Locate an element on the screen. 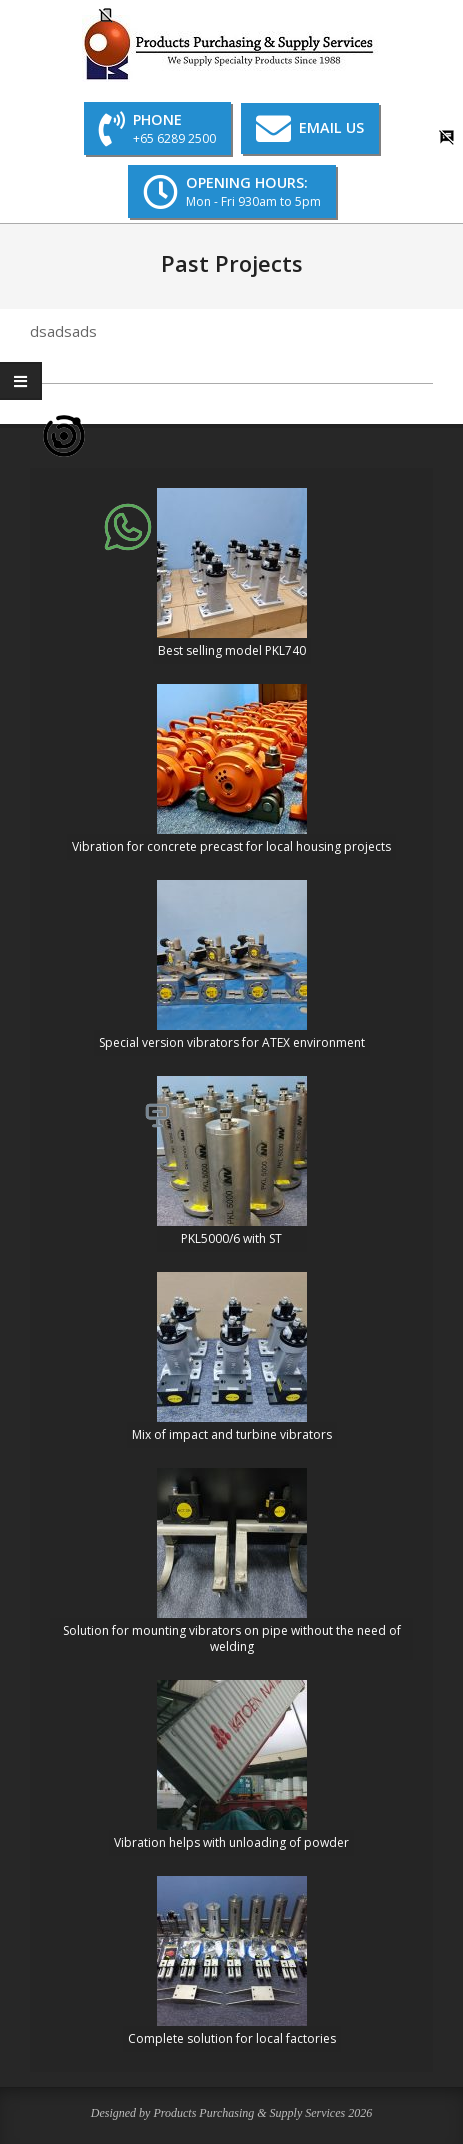  open WhatsApp messaging app is located at coordinates (128, 527).